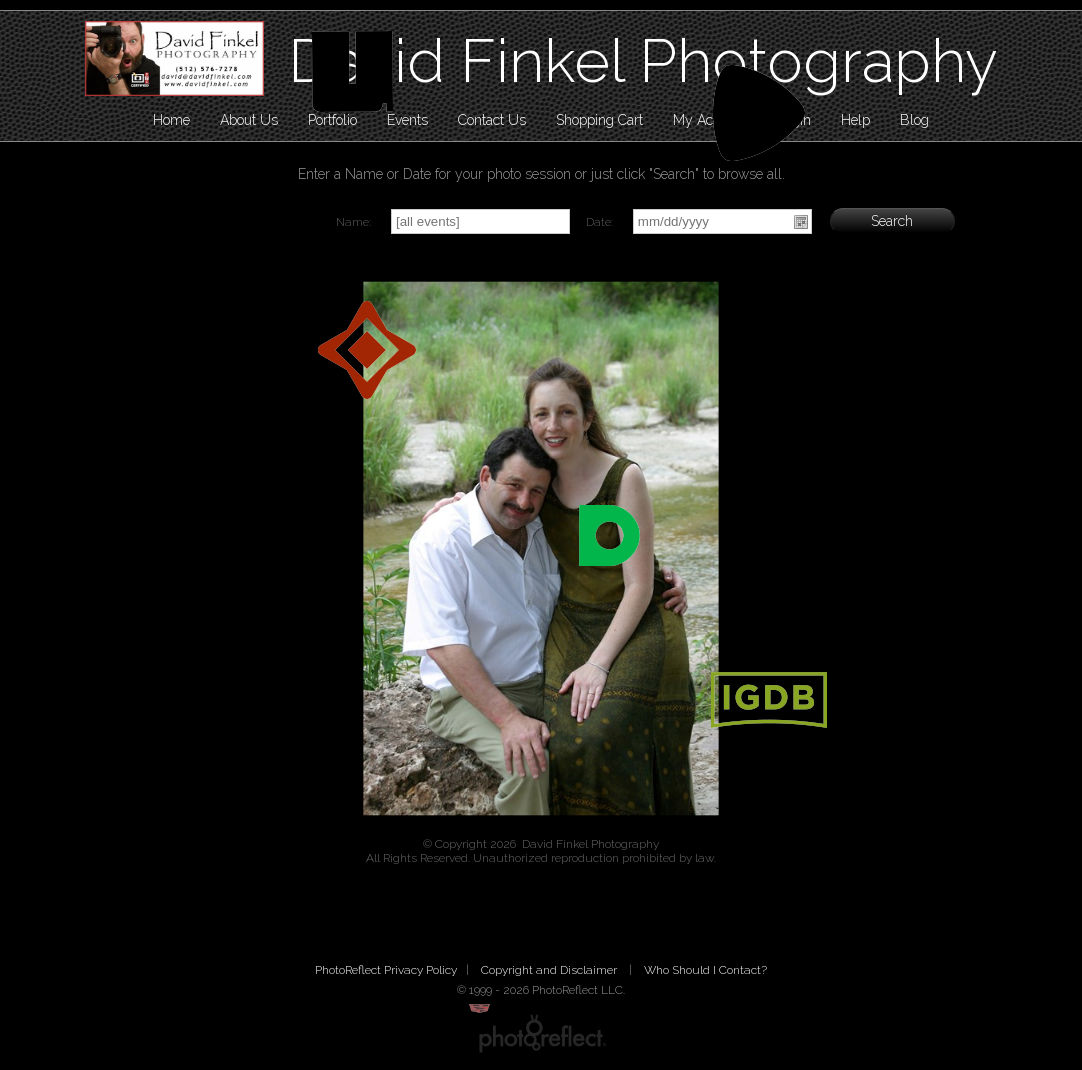  I want to click on openmined logo - an open-source privacy-focused AI platform, so click(367, 350).